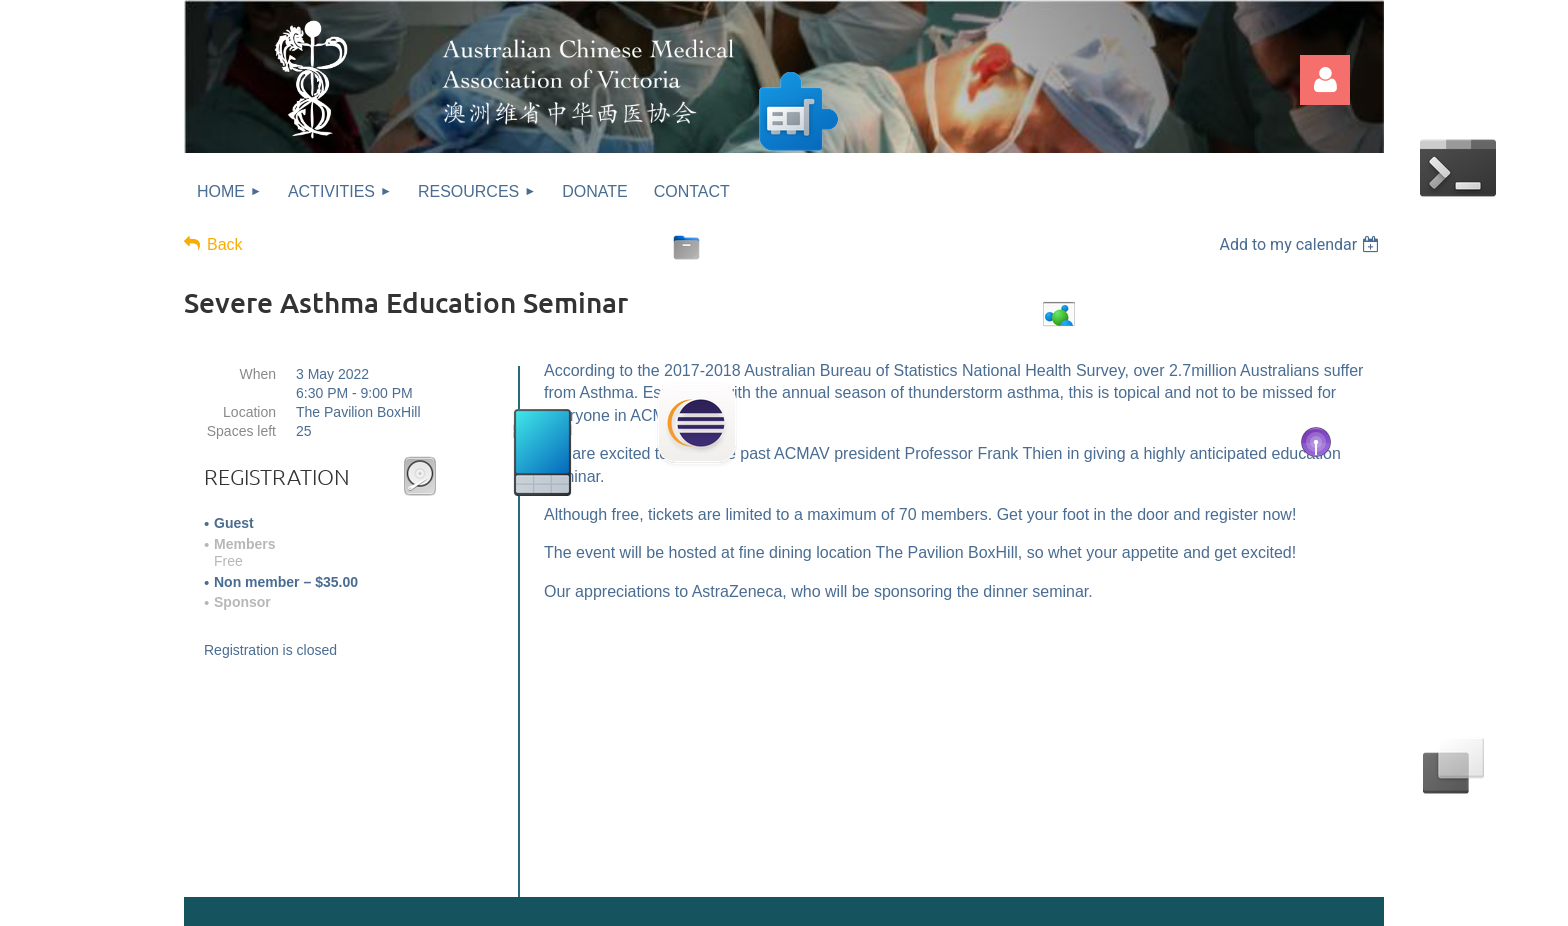 The width and height of the screenshot is (1568, 926). I want to click on open eclipse IDE, so click(697, 423).